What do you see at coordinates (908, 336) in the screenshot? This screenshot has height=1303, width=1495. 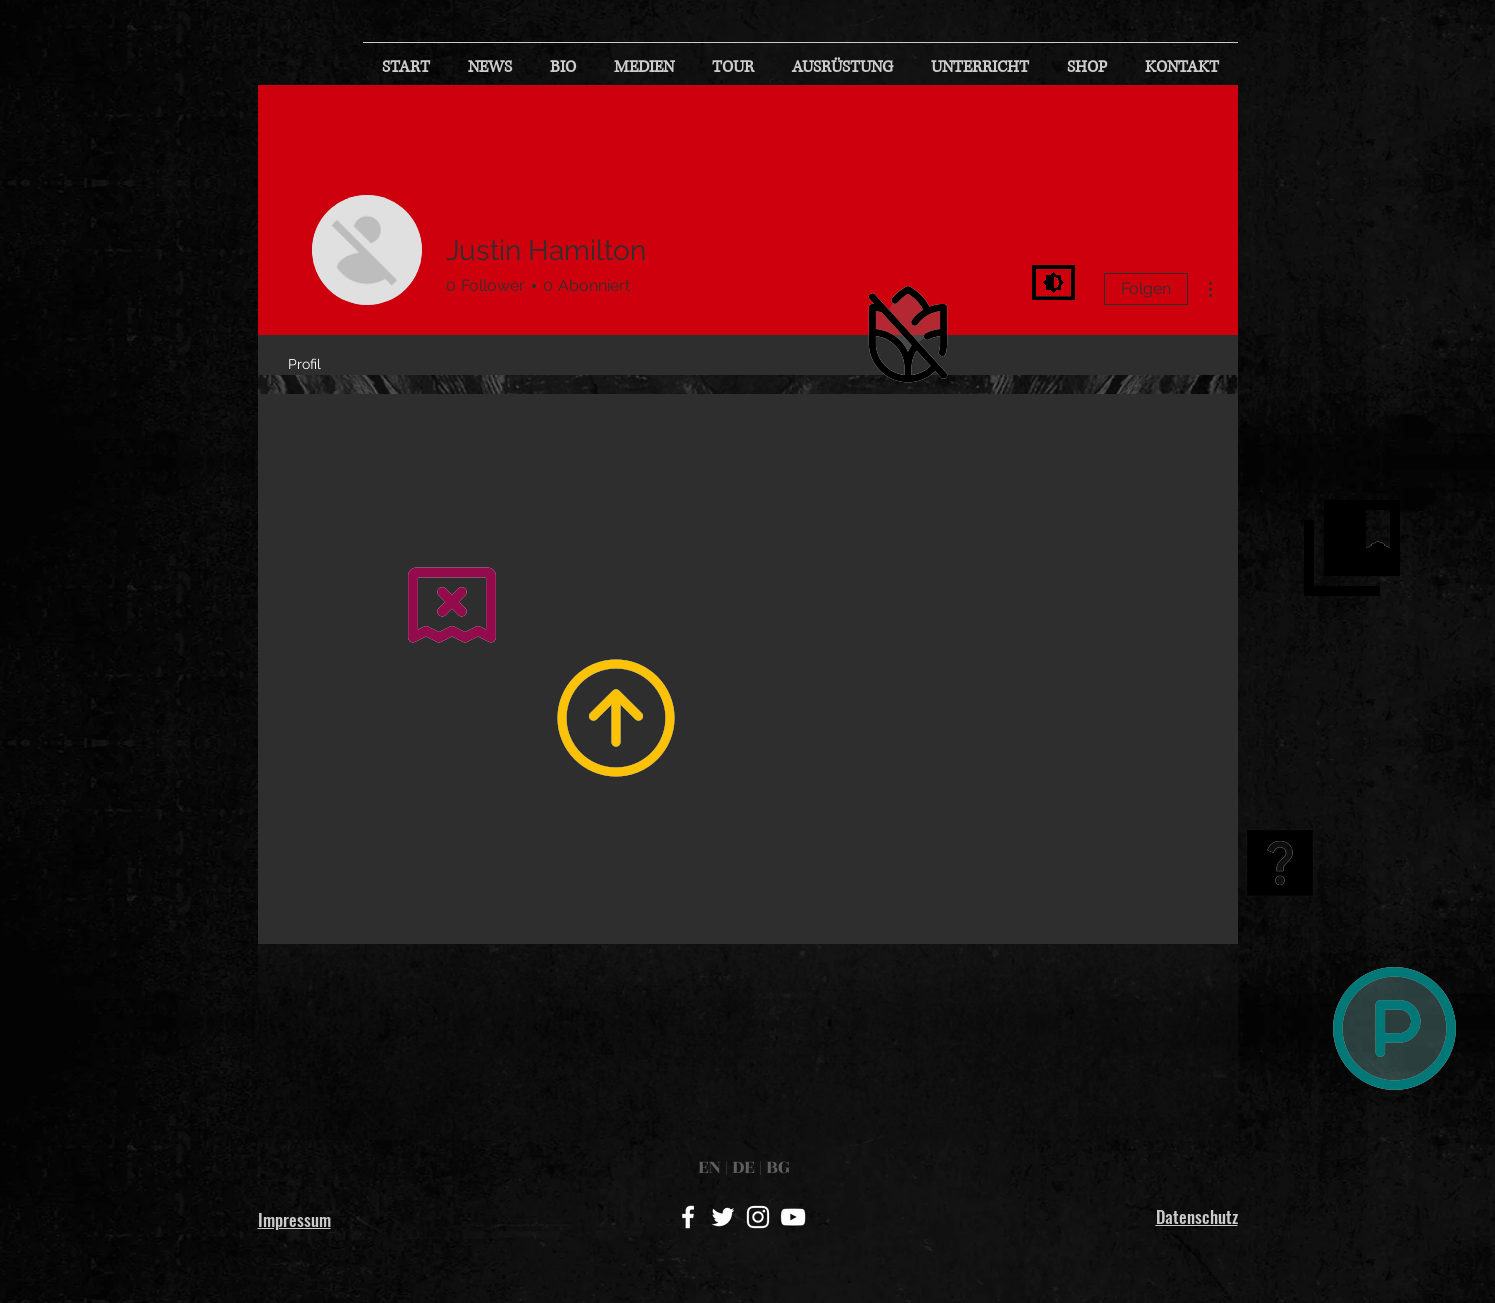 I see `indicates gluten-free or grain-free option` at bounding box center [908, 336].